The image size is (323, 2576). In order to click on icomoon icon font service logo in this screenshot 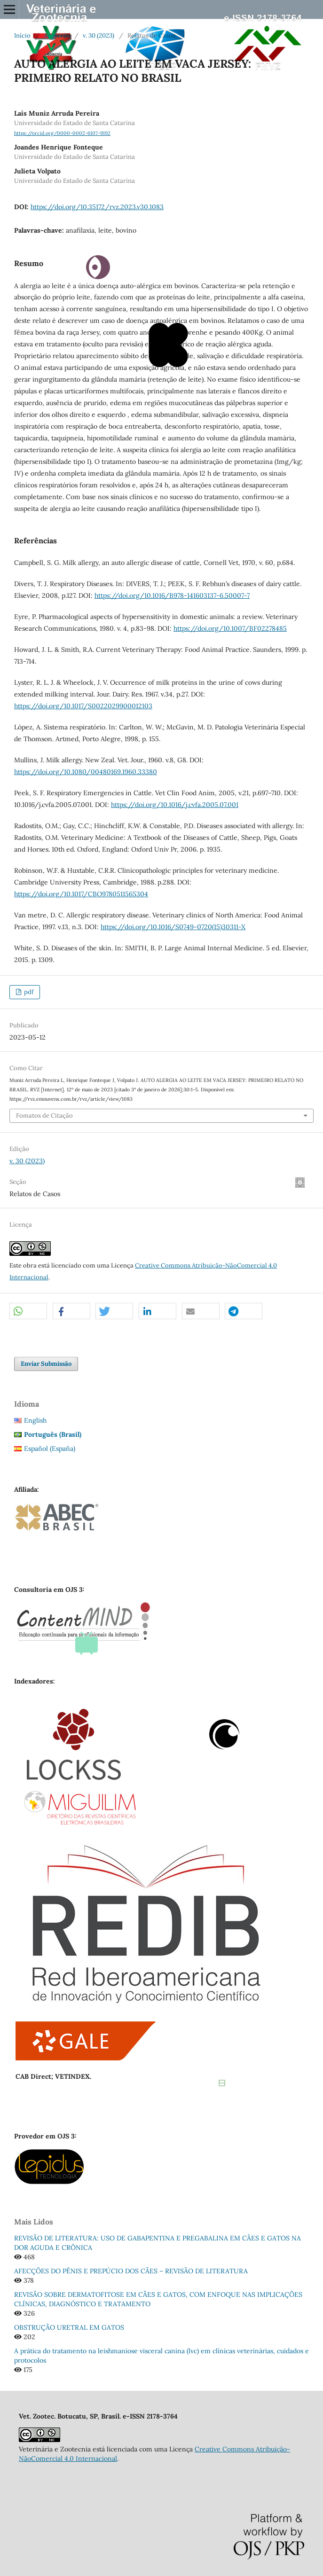, I will do `click(98, 267)`.